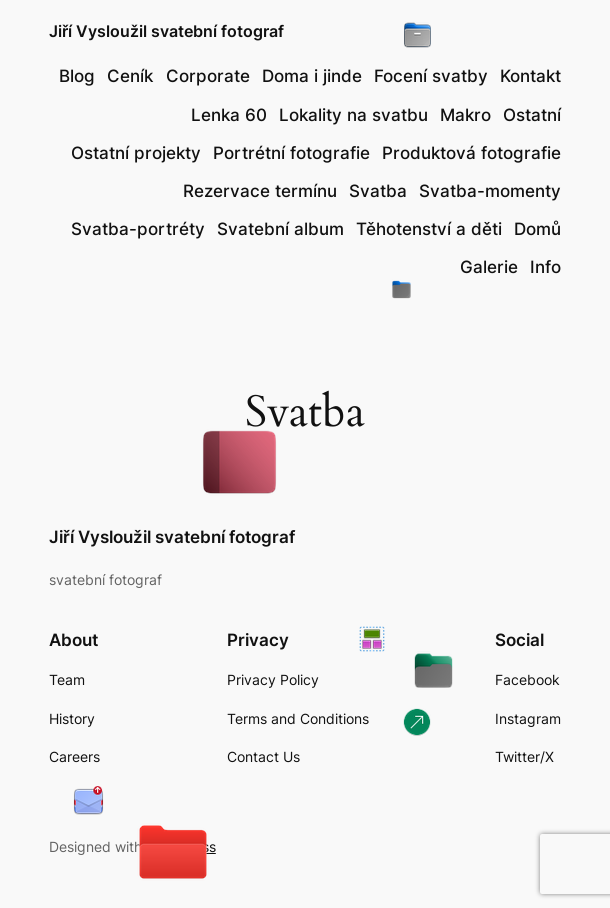 This screenshot has height=908, width=610. Describe the element at coordinates (417, 722) in the screenshot. I see `indicates a symbolic link or shortcut to another file` at that location.